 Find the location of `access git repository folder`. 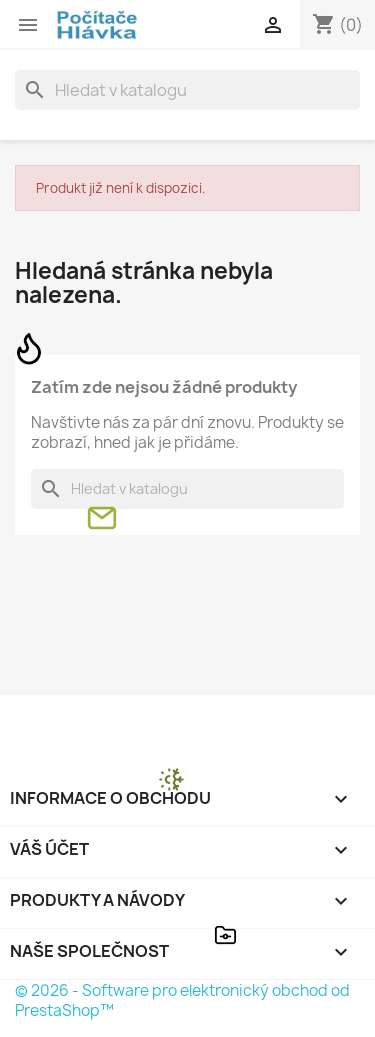

access git repository folder is located at coordinates (225, 935).